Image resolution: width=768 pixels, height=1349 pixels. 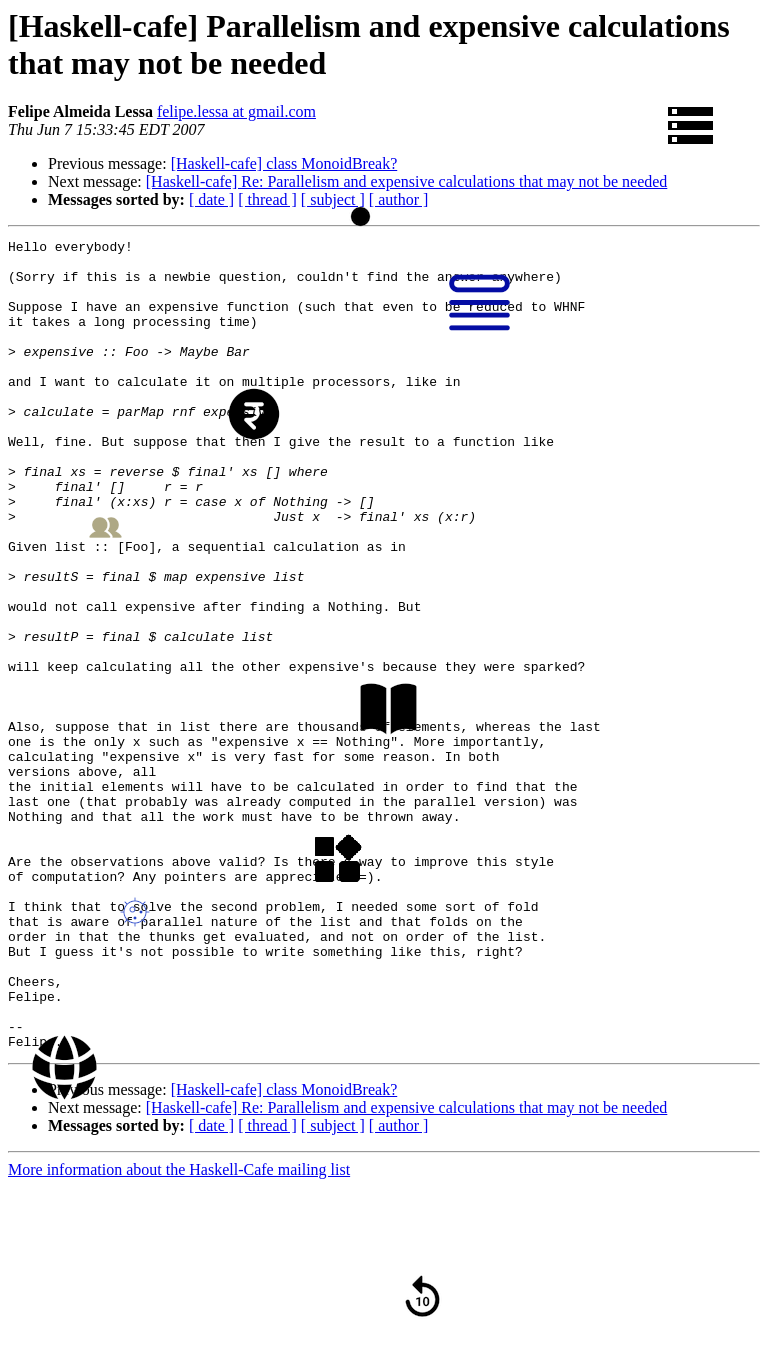 I want to click on view all users or contacts, so click(x=105, y=527).